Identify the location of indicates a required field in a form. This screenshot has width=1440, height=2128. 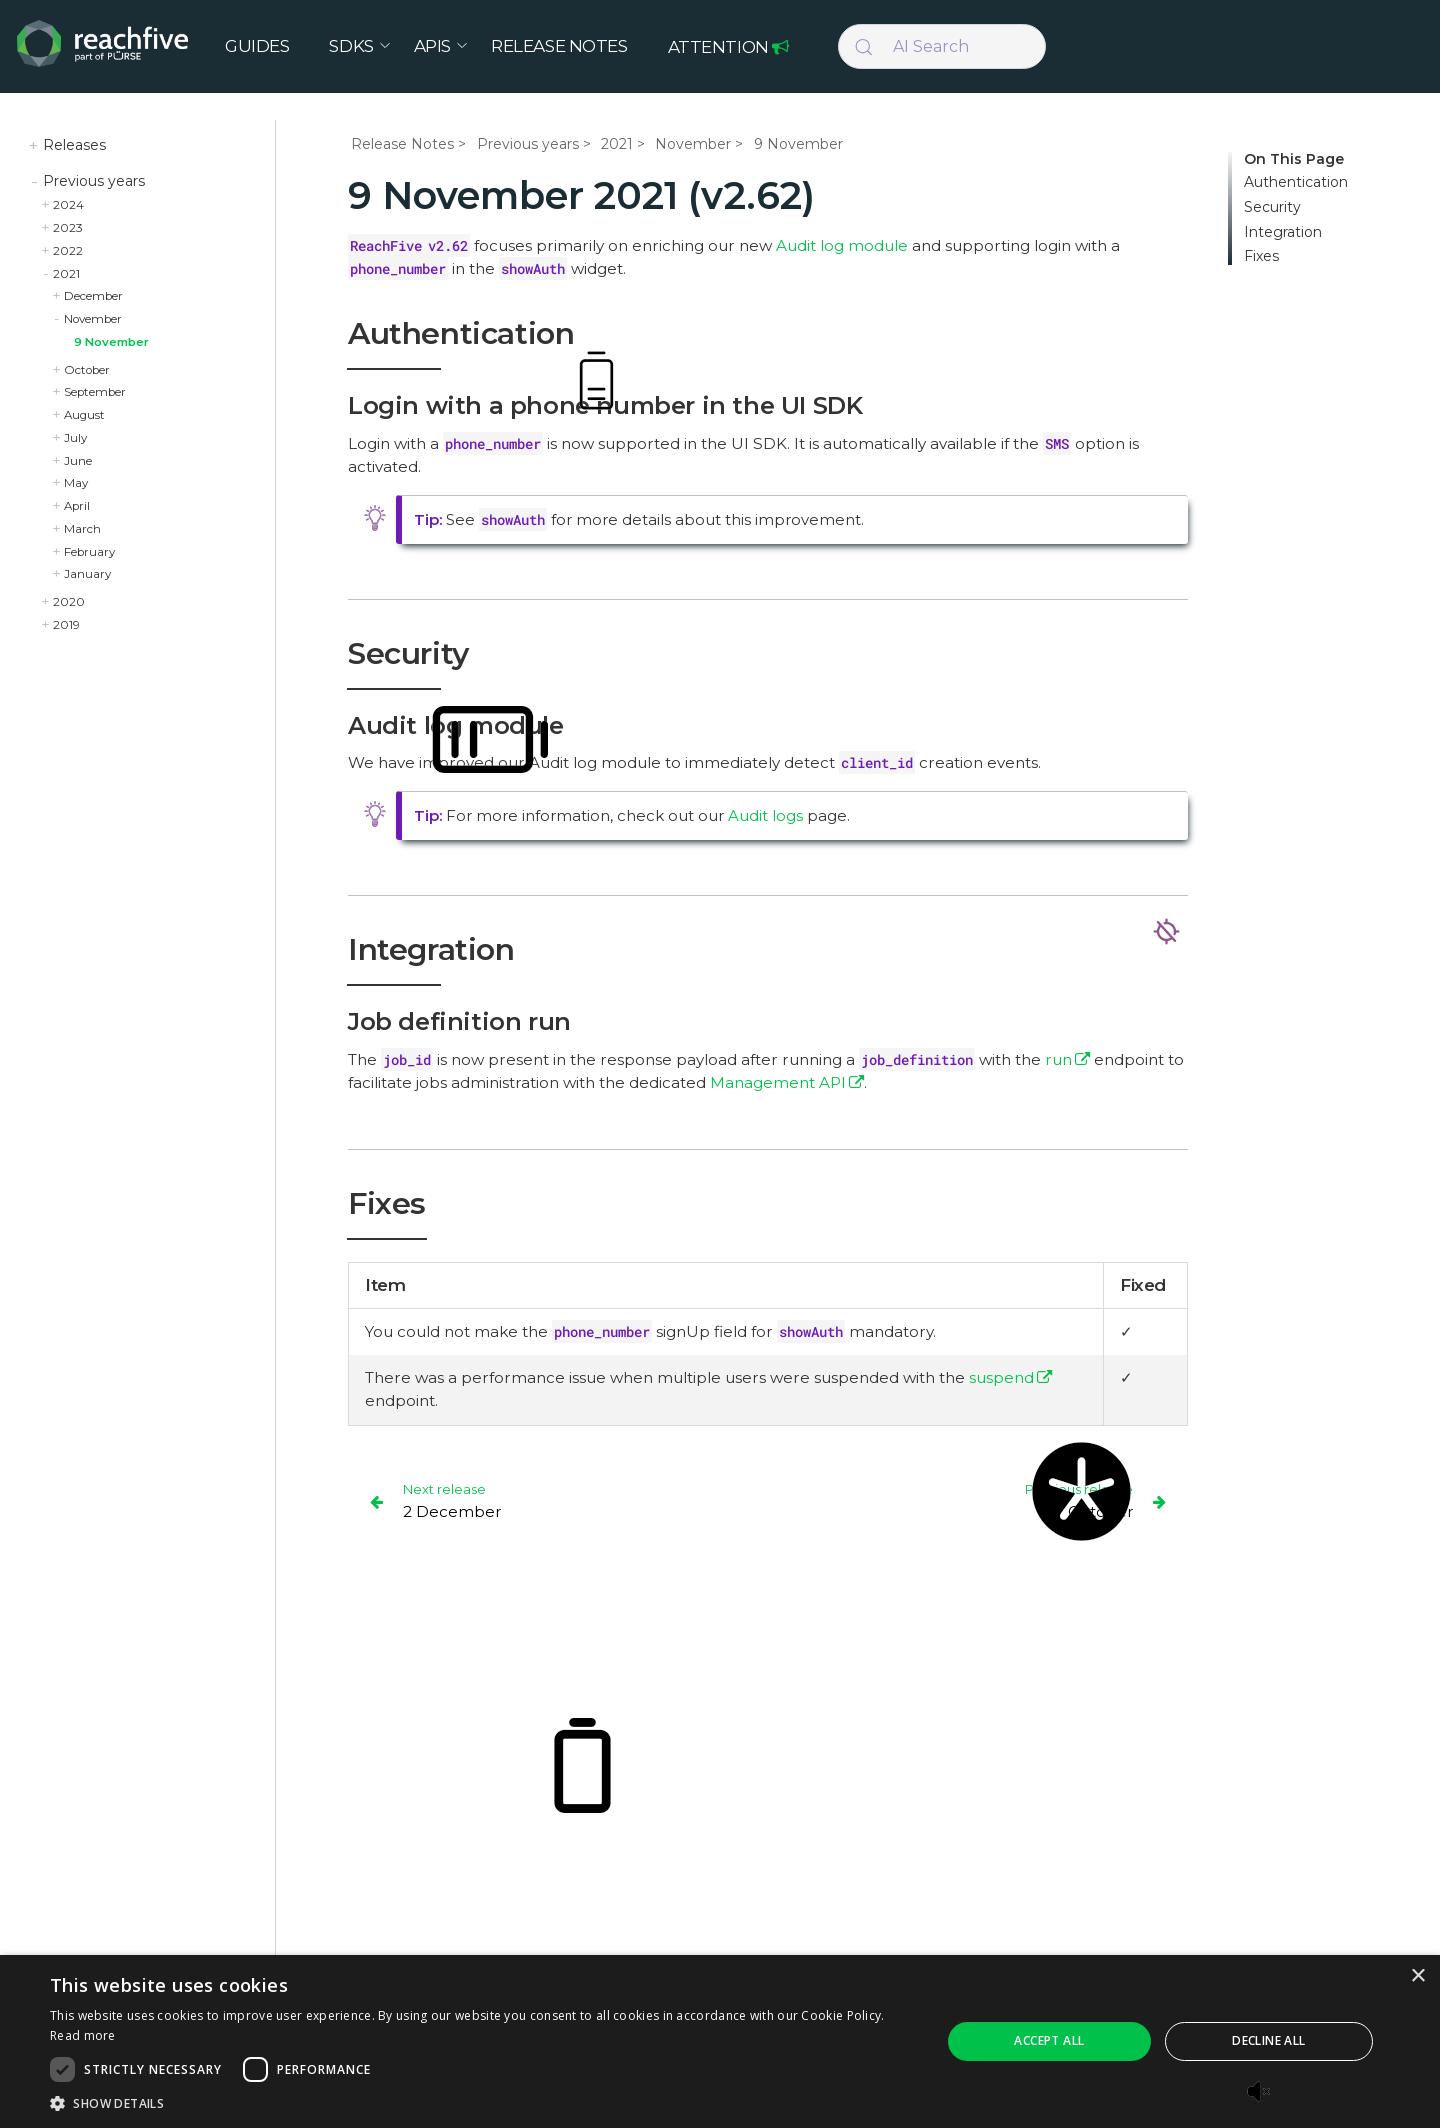
(1081, 1491).